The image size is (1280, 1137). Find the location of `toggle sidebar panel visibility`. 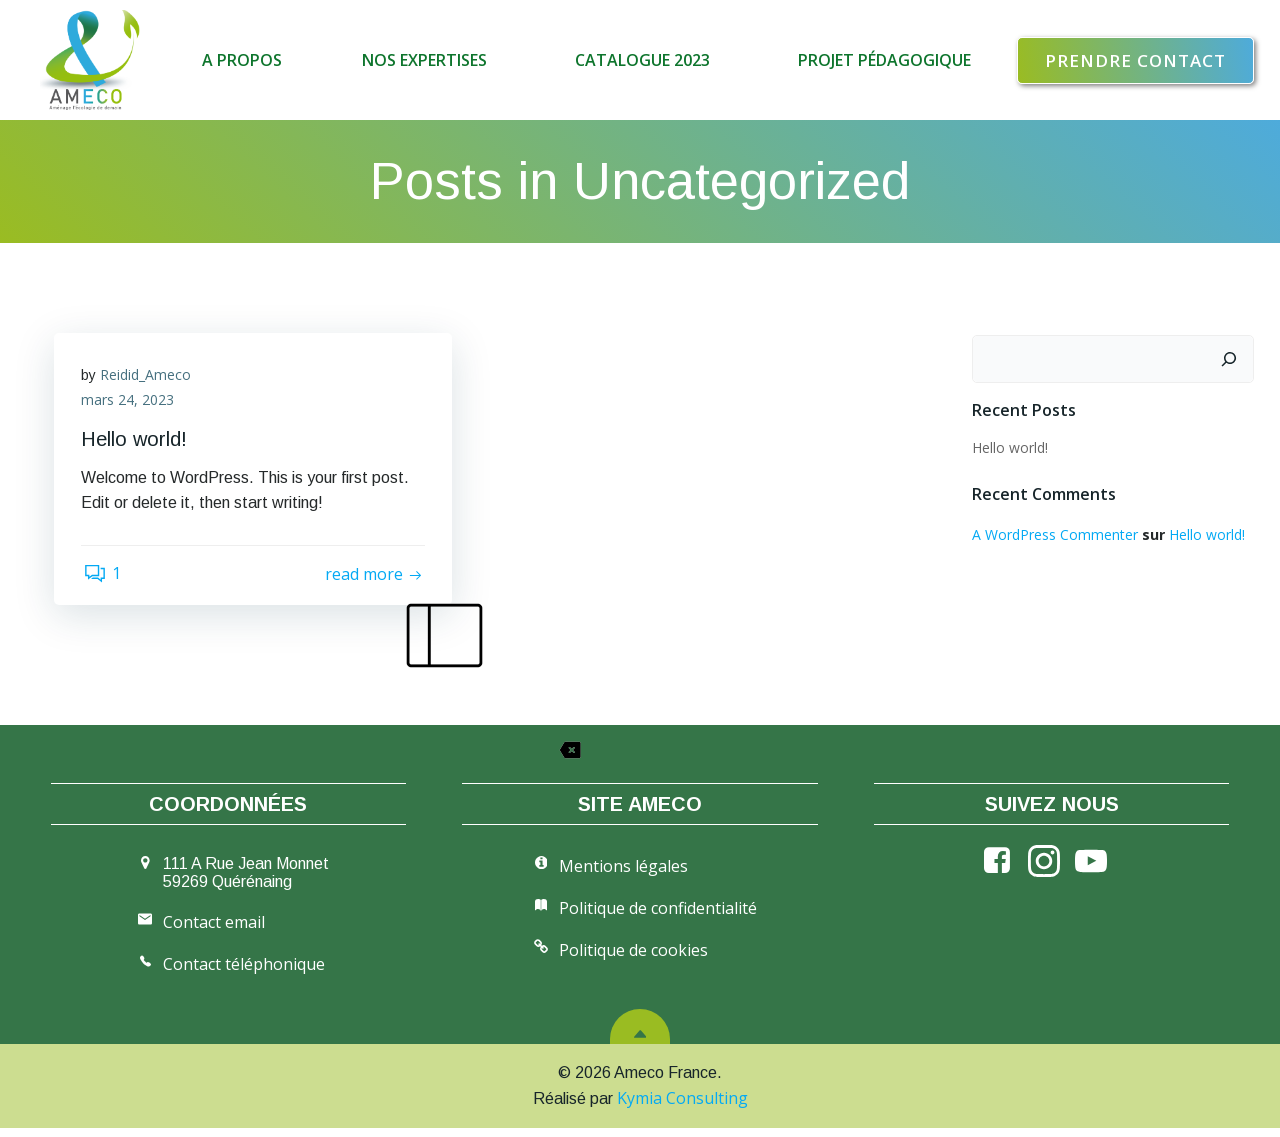

toggle sidebar panel visibility is located at coordinates (444, 635).